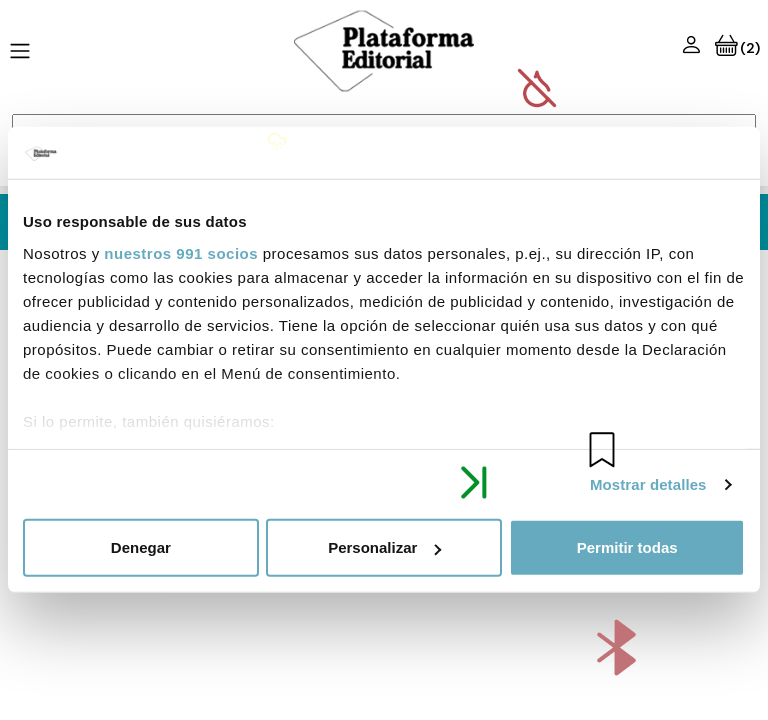 This screenshot has width=768, height=720. Describe the element at coordinates (474, 482) in the screenshot. I see `skip to the end of content` at that location.